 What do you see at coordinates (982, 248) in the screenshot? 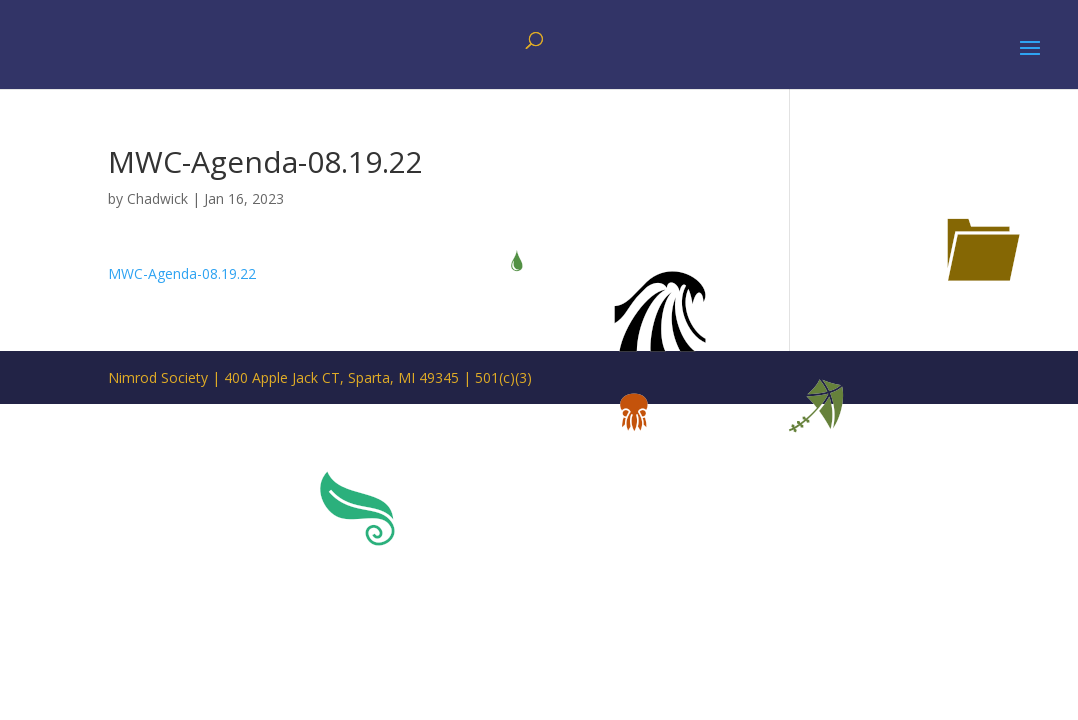
I see `open or browse files in a folder` at bounding box center [982, 248].